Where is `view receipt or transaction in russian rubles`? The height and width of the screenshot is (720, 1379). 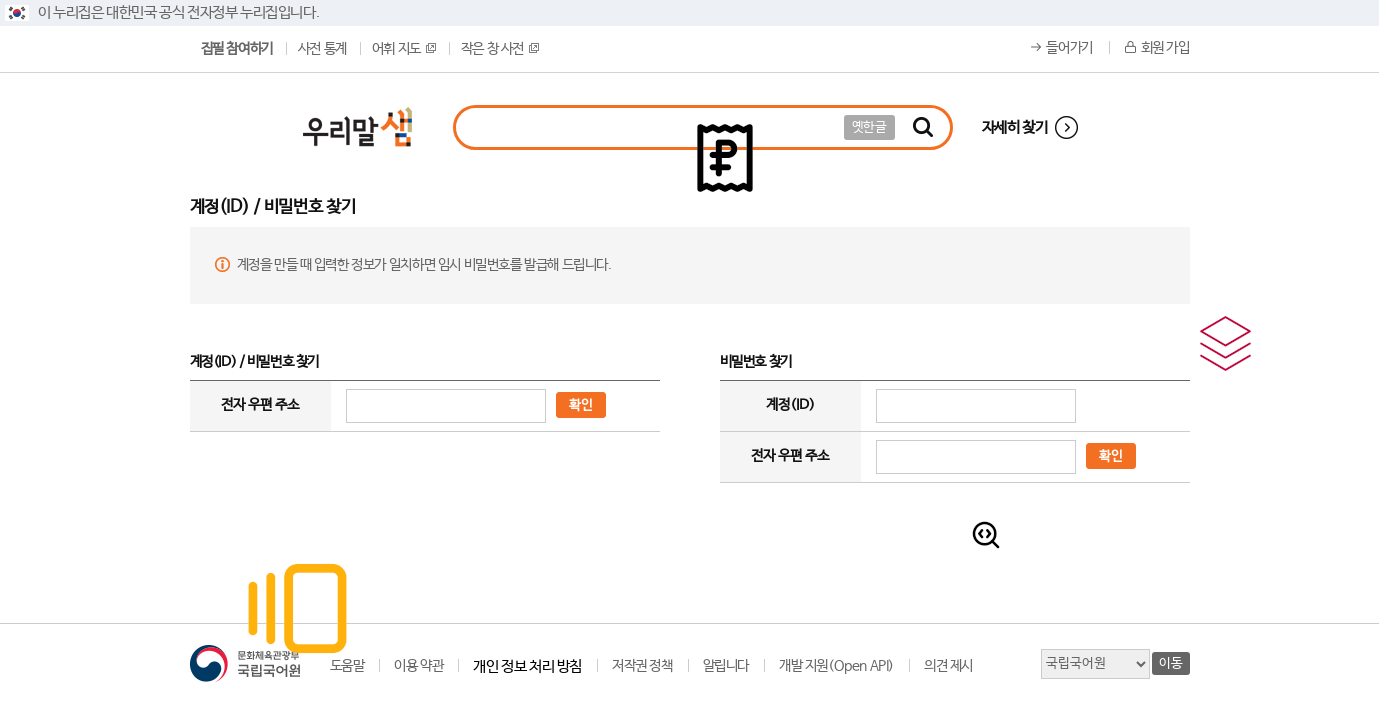
view receipt or transaction in russian rubles is located at coordinates (725, 158).